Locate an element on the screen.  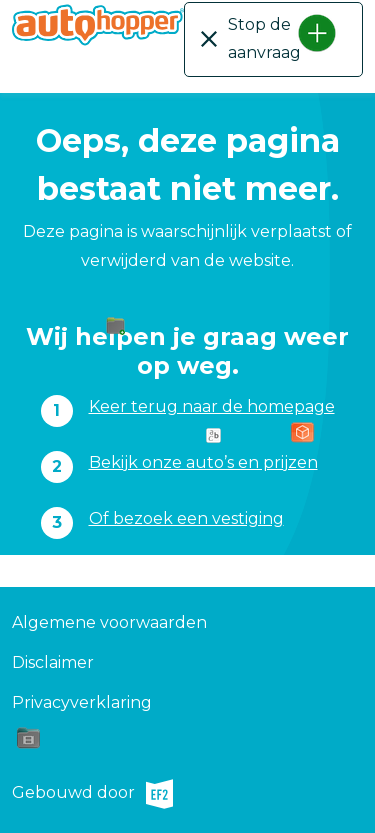
add a new item to a list is located at coordinates (317, 33).